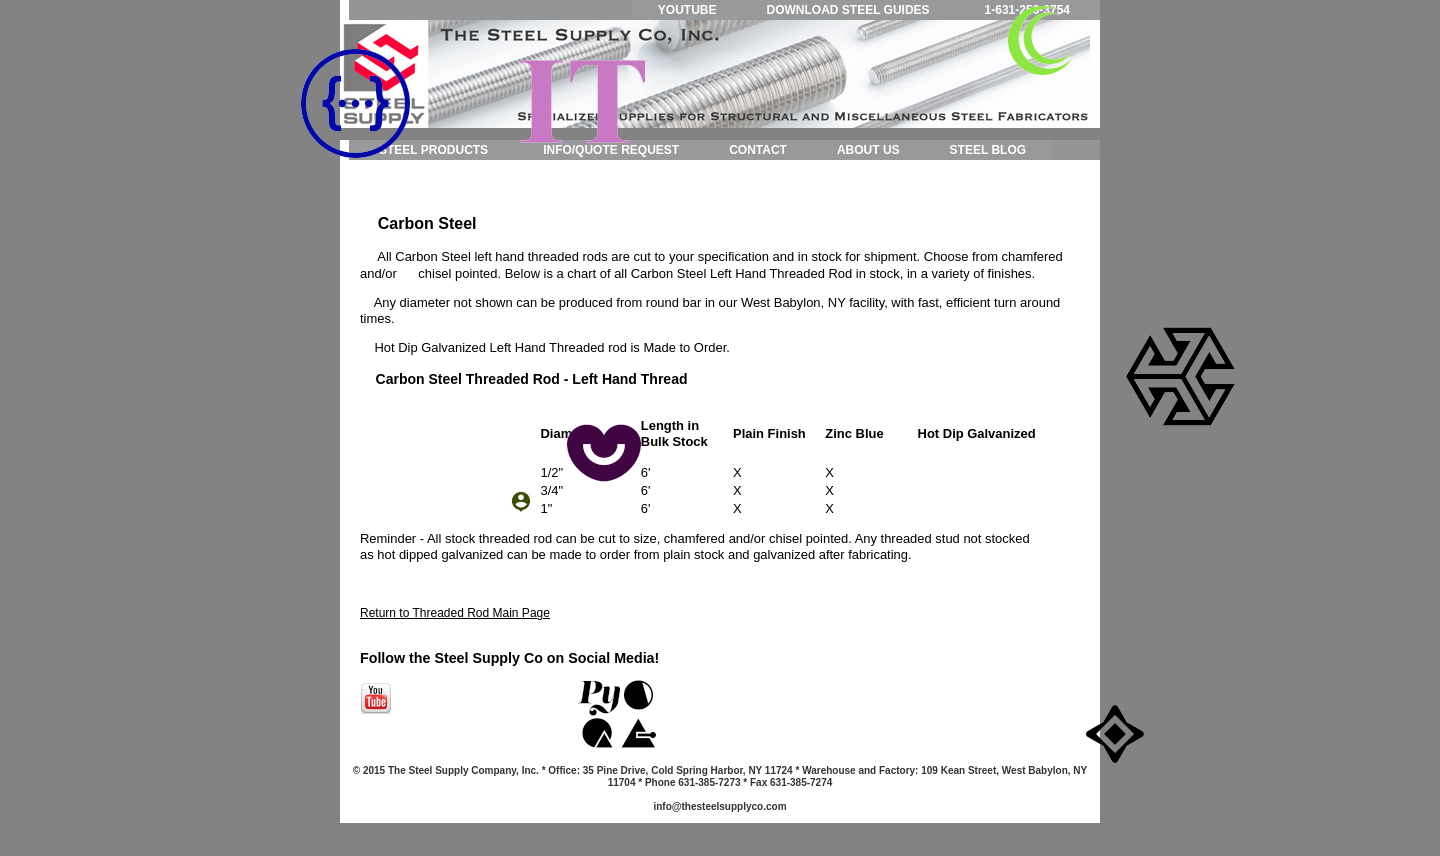 Image resolution: width=1440 pixels, height=856 pixels. What do you see at coordinates (582, 101) in the screenshot?
I see `visit The Irish Times website` at bounding box center [582, 101].